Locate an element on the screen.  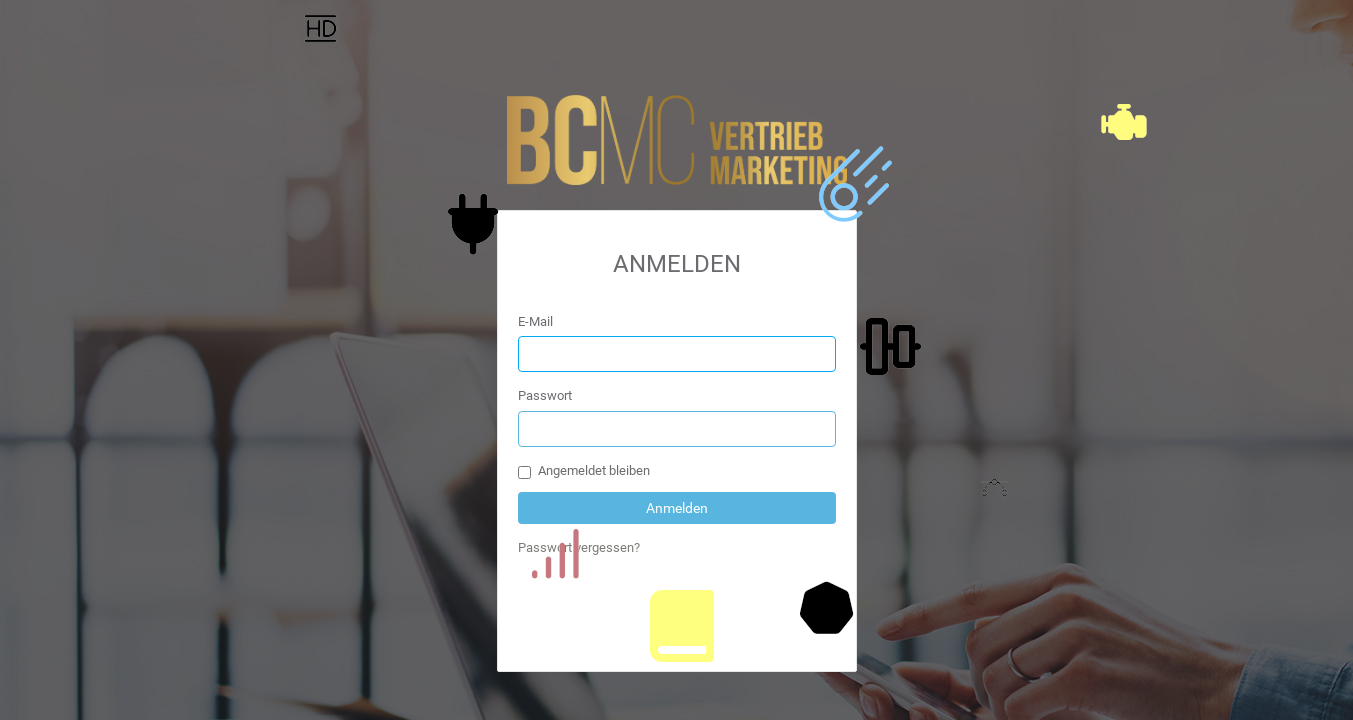
indicates high-definition video quality is located at coordinates (320, 28).